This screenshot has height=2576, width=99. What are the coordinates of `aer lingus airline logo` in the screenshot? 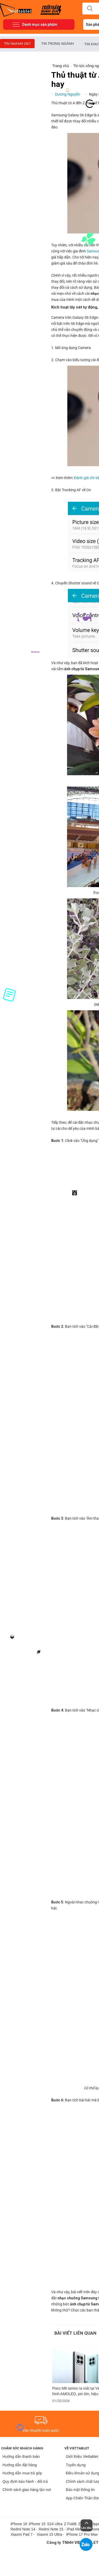 It's located at (88, 239).